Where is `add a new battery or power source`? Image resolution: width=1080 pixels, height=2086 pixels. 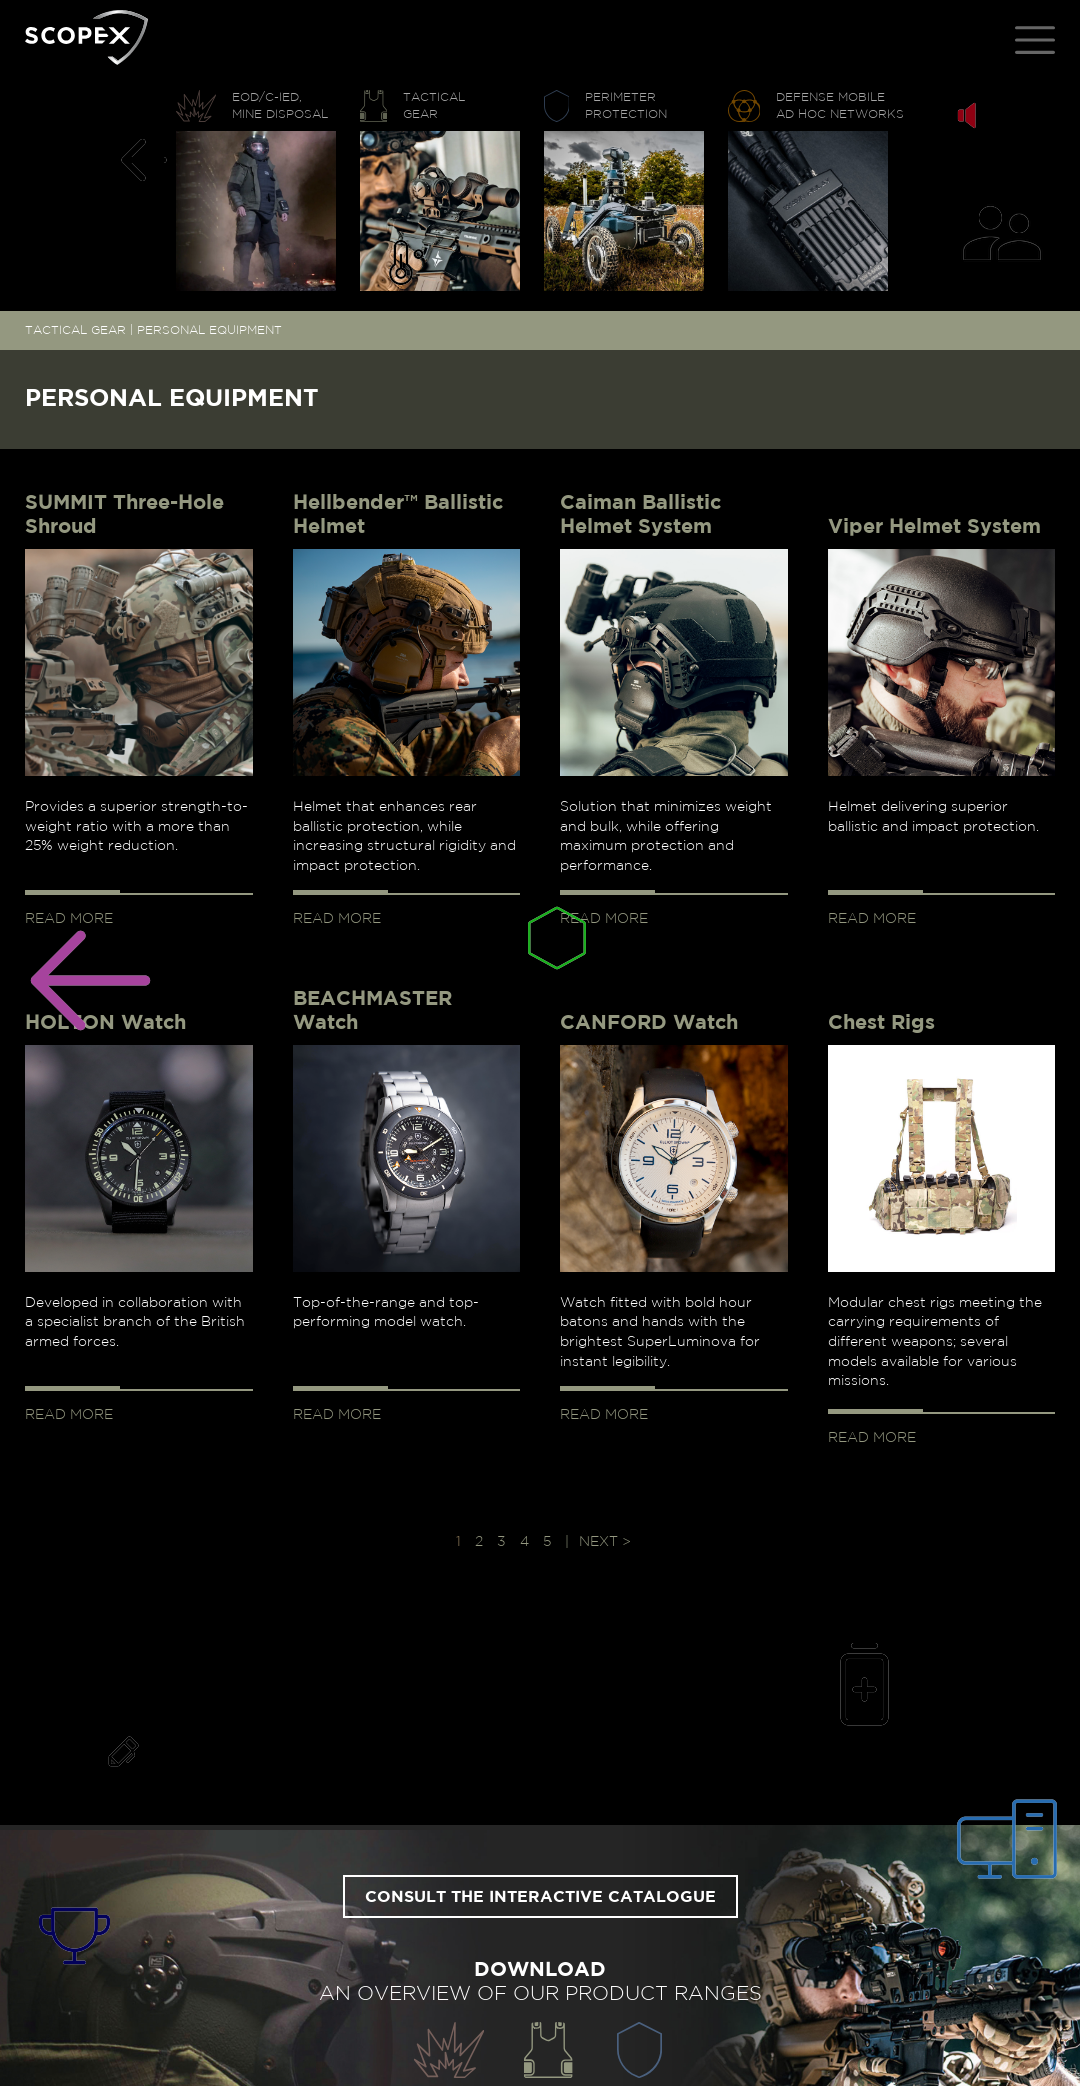 add a new battery or power source is located at coordinates (864, 1685).